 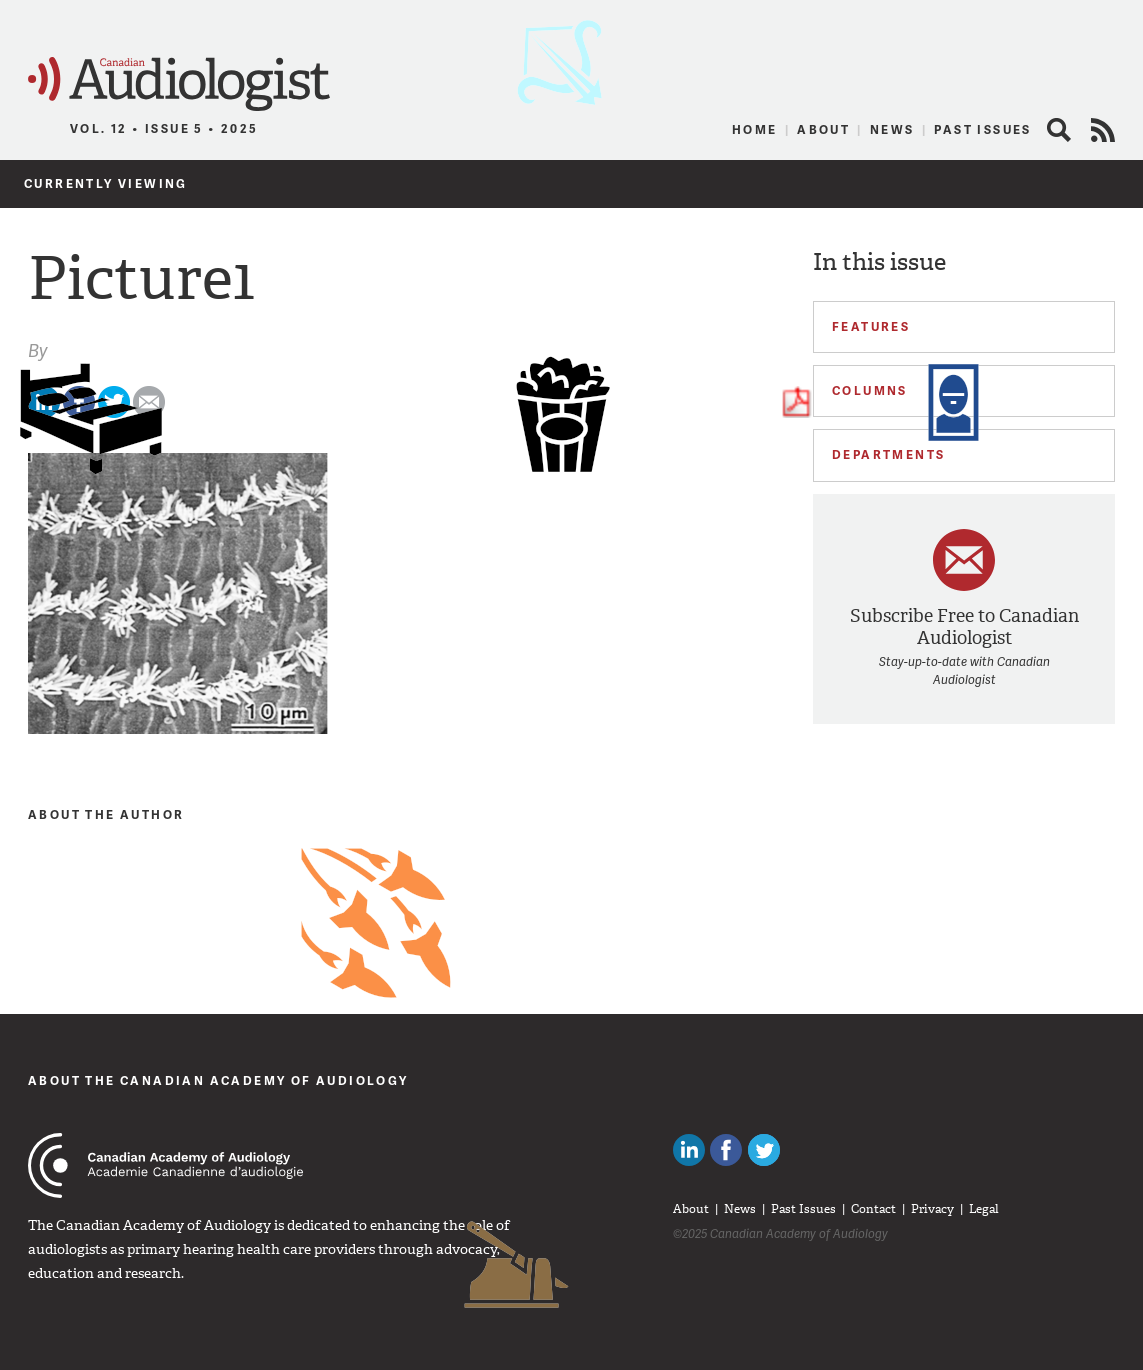 I want to click on view user profile or account, so click(x=953, y=402).